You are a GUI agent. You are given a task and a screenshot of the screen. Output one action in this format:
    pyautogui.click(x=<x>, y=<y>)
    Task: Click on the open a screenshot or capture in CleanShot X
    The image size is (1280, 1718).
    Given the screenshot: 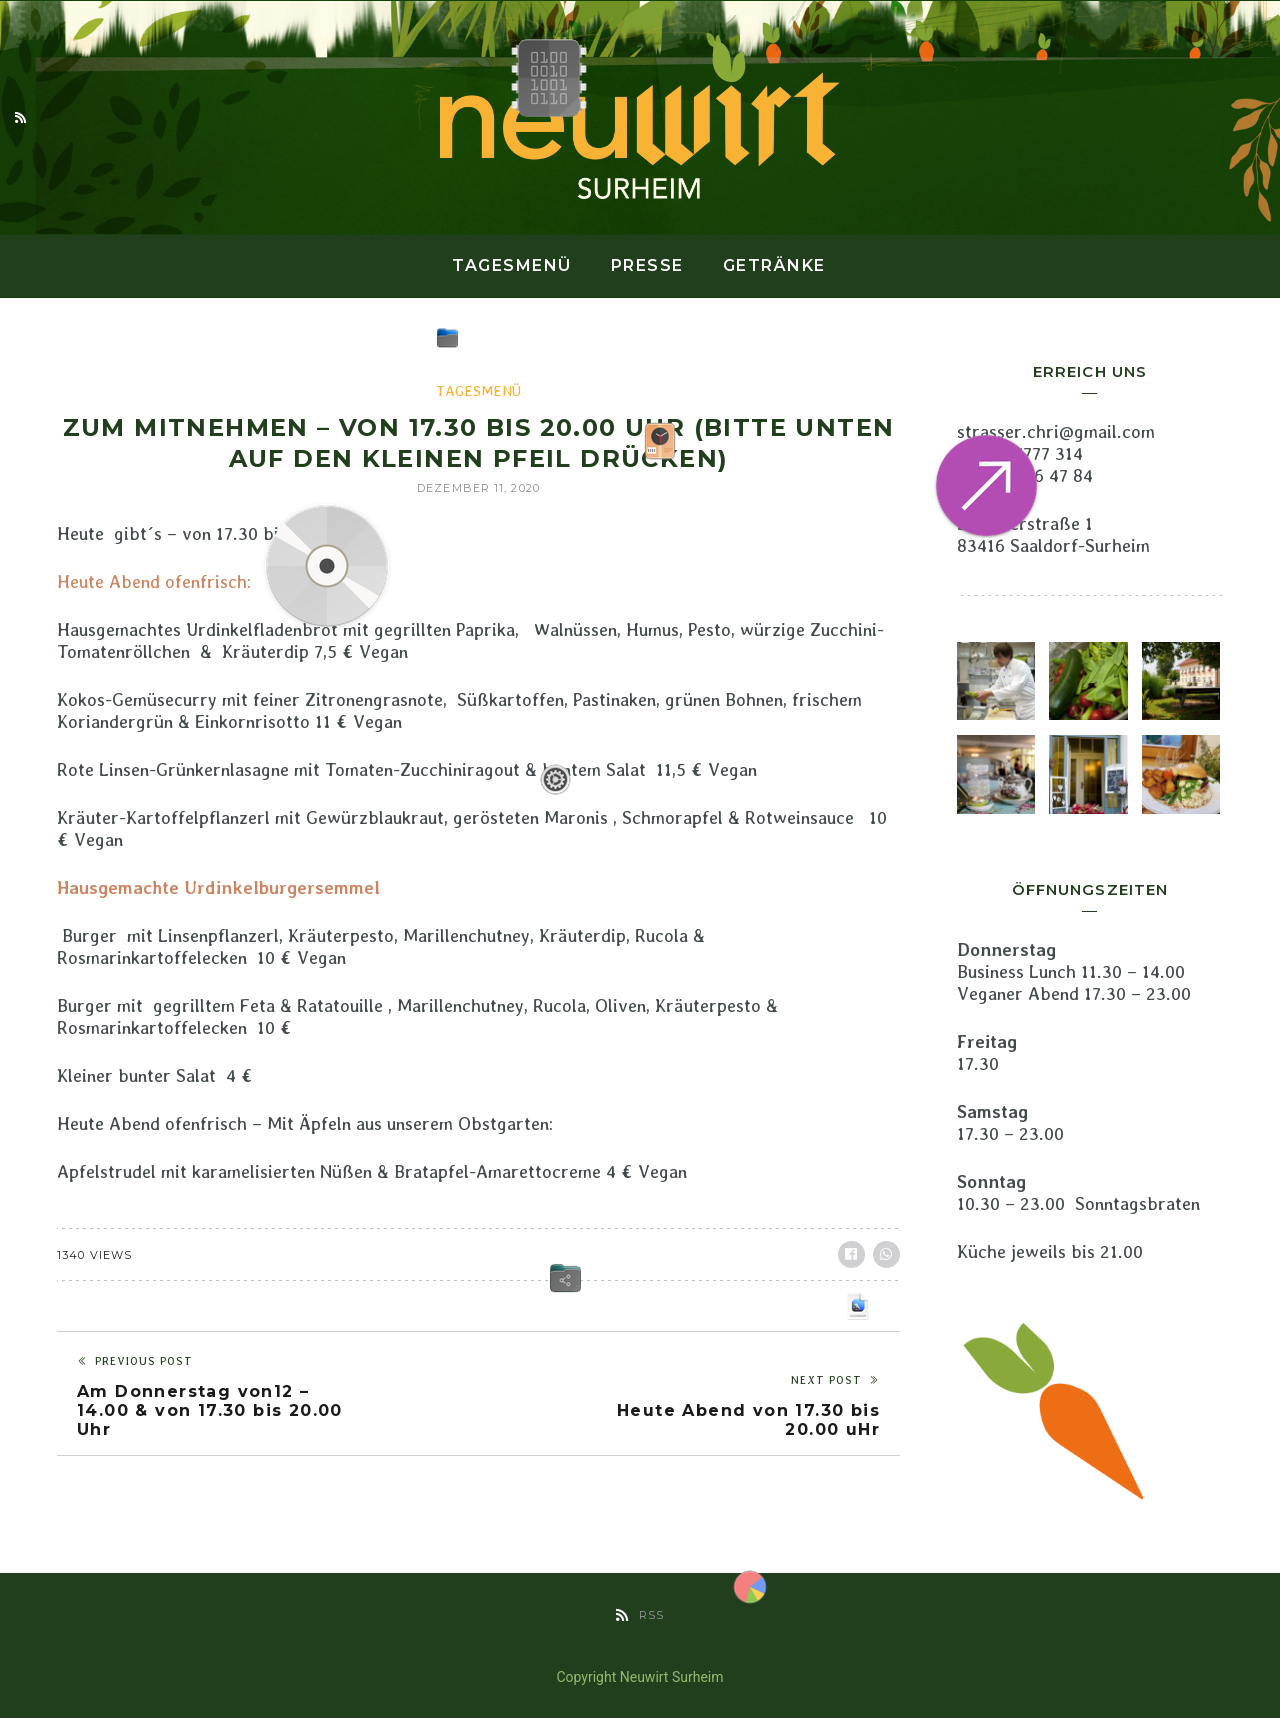 What is the action you would take?
    pyautogui.click(x=858, y=1306)
    